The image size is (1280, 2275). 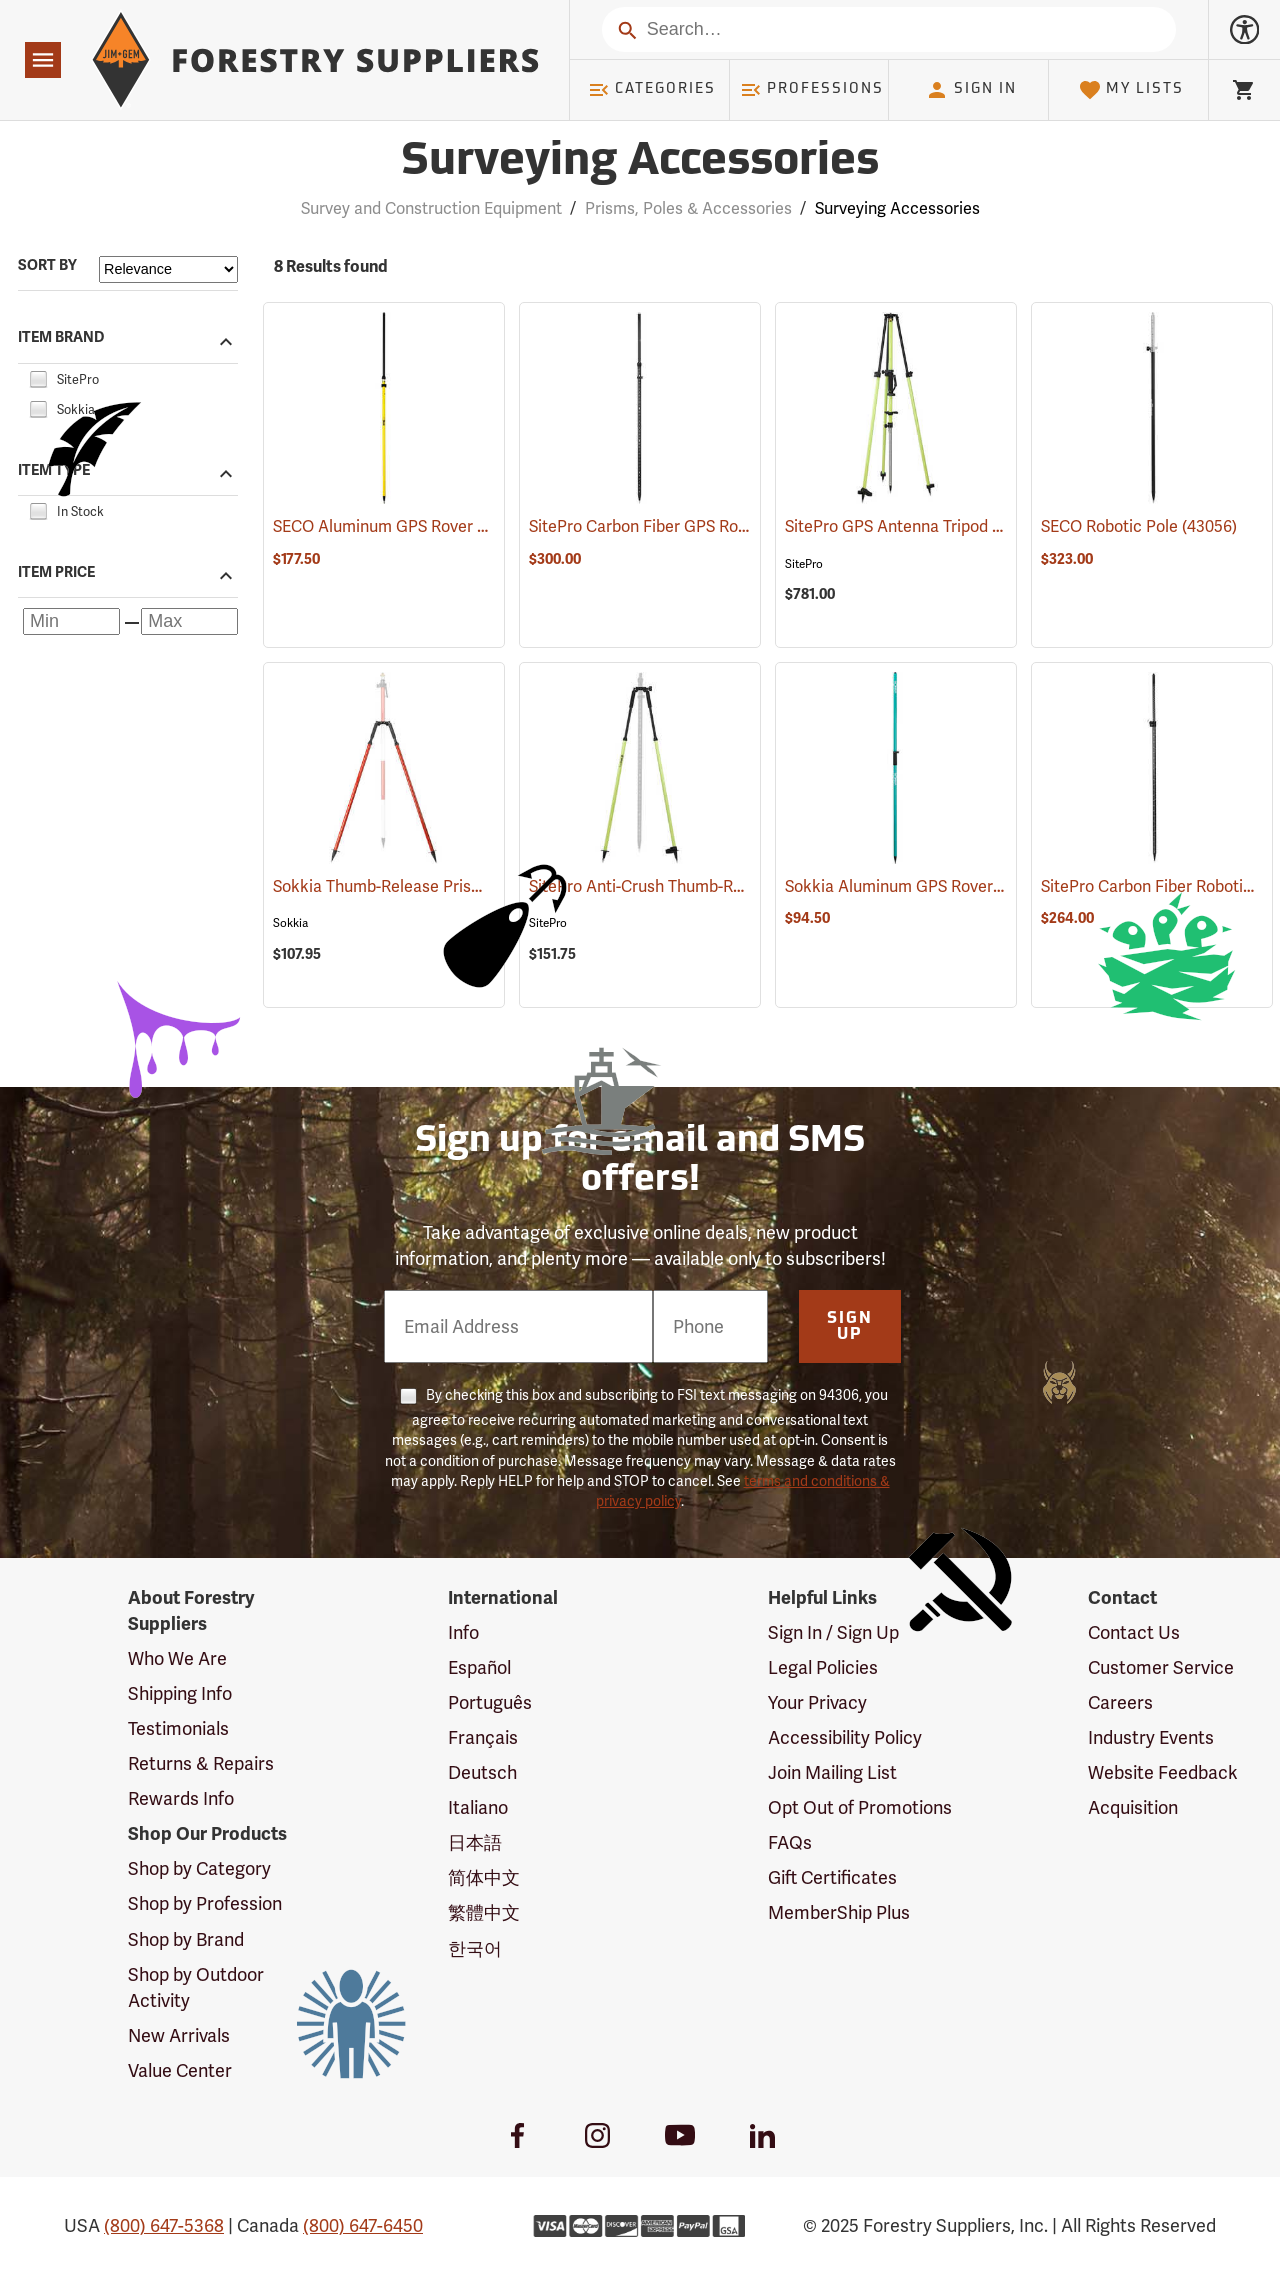 I want to click on aircraft carrier unit in a strategy game, so click(x=601, y=1106).